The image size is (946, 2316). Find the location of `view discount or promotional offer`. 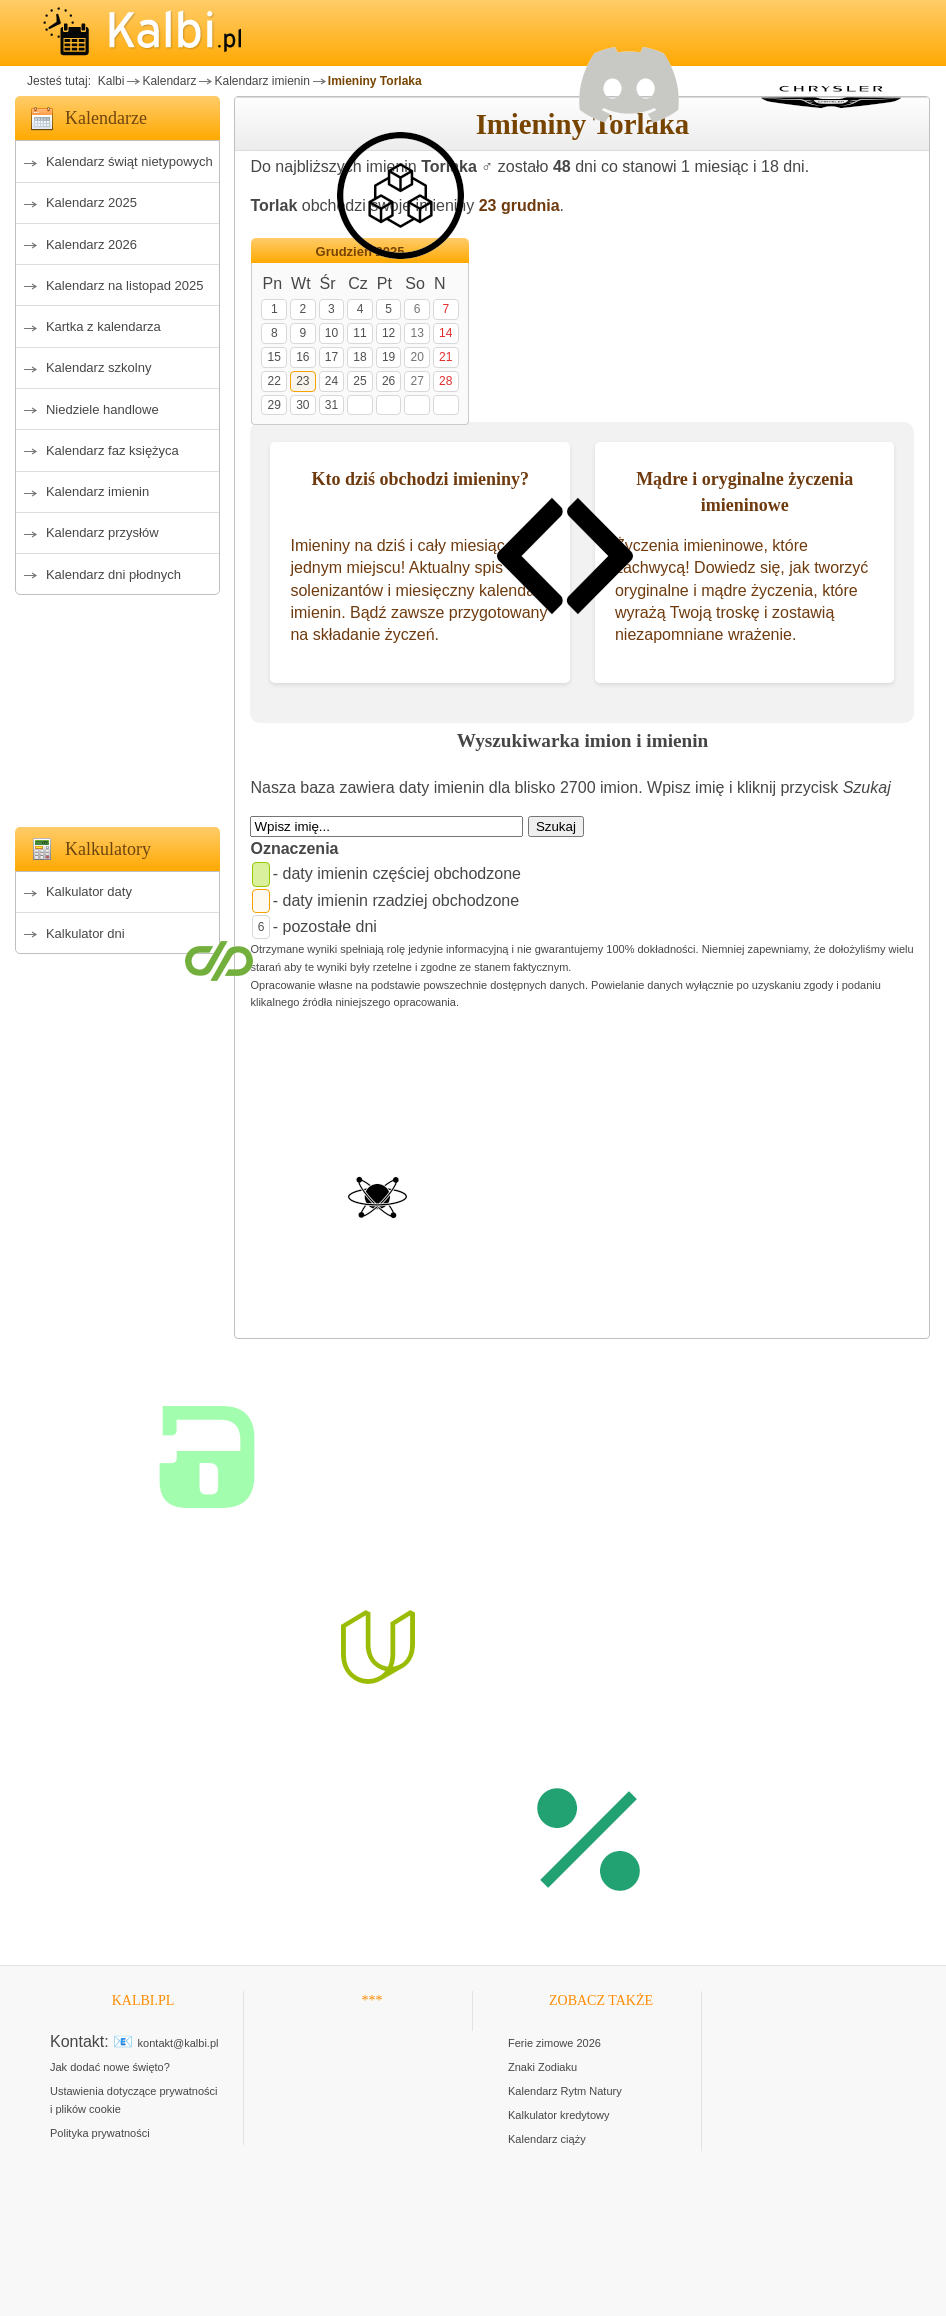

view discount or promotional offer is located at coordinates (588, 1839).